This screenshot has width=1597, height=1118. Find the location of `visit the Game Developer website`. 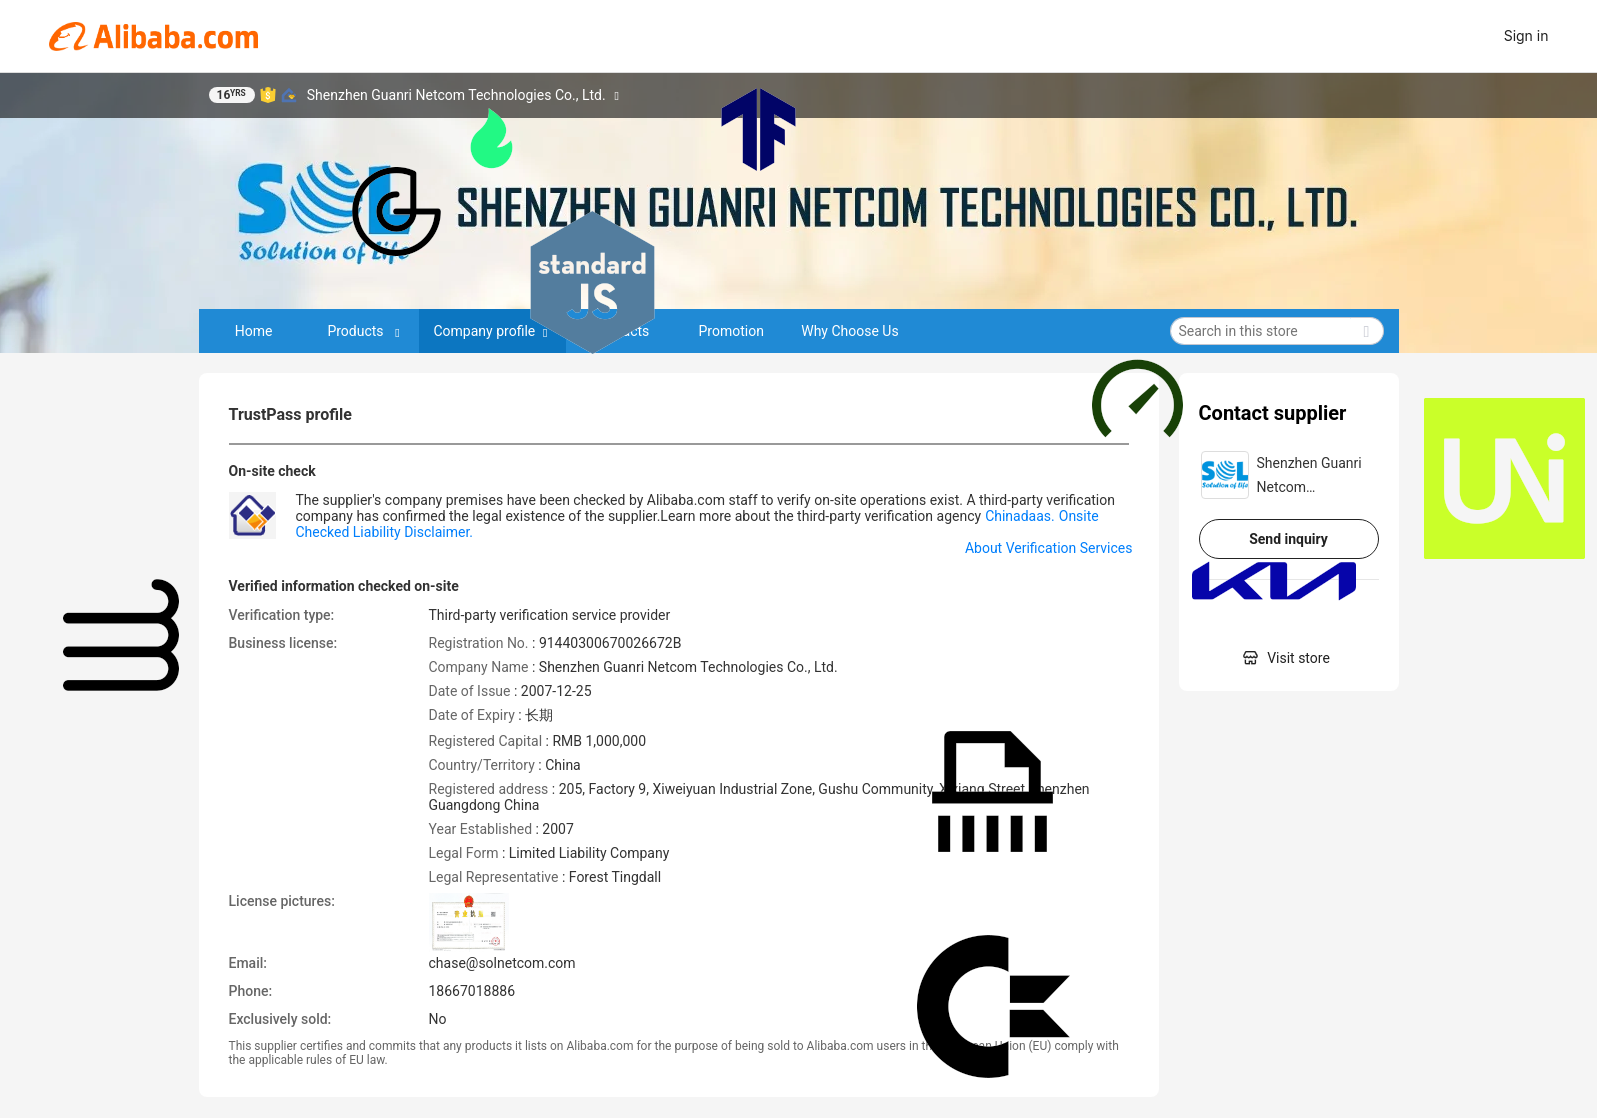

visit the Game Developer website is located at coordinates (396, 211).